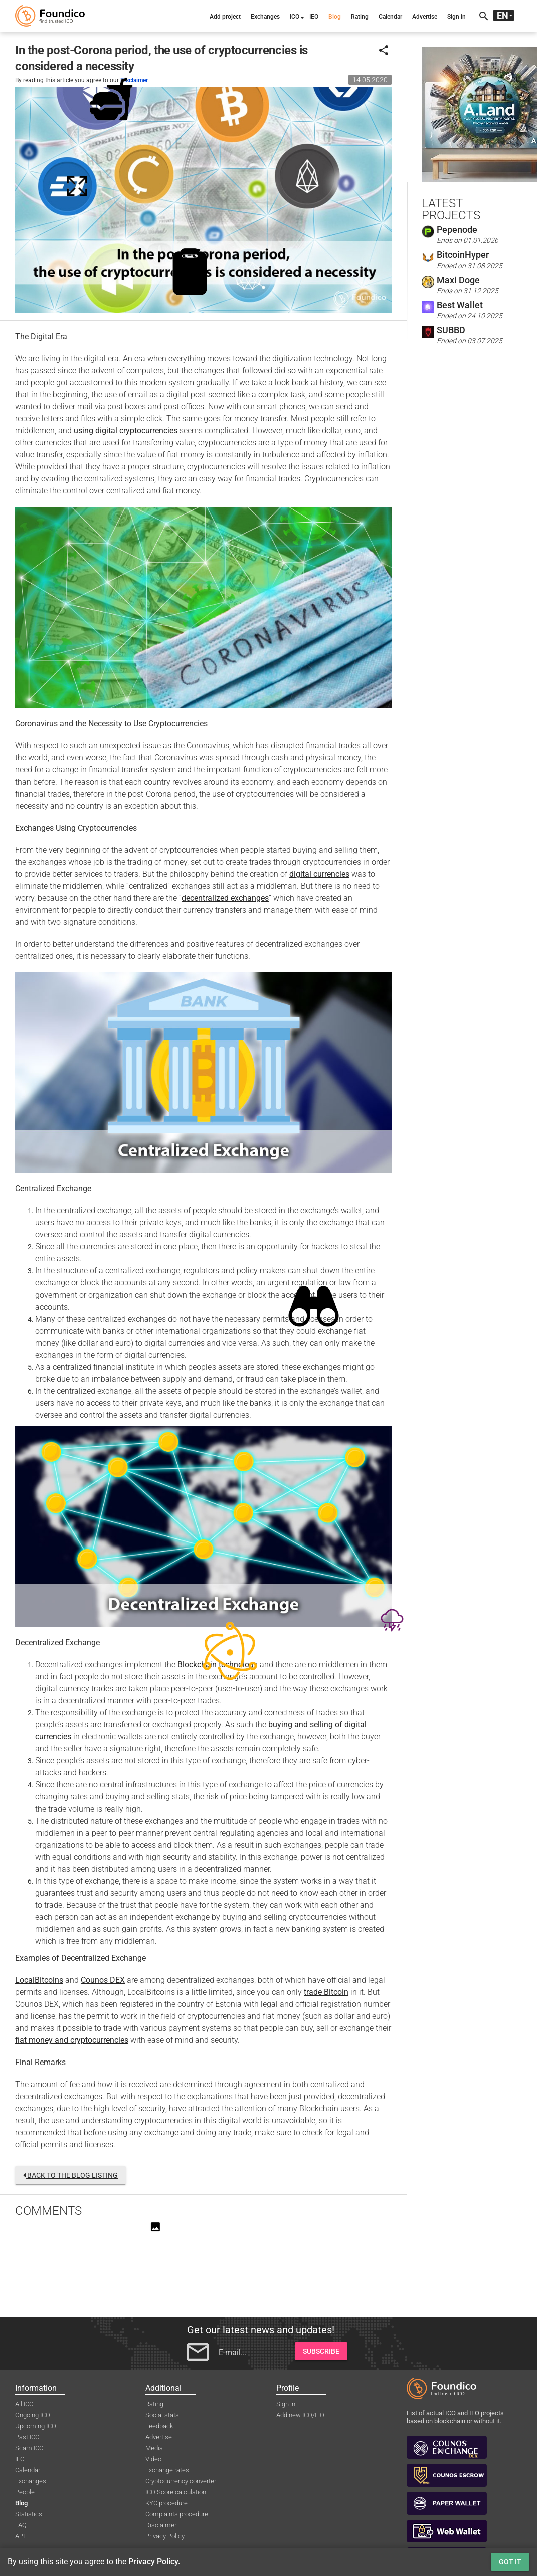 The height and width of the screenshot is (2576, 537). I want to click on electron framework logo, so click(230, 1651).